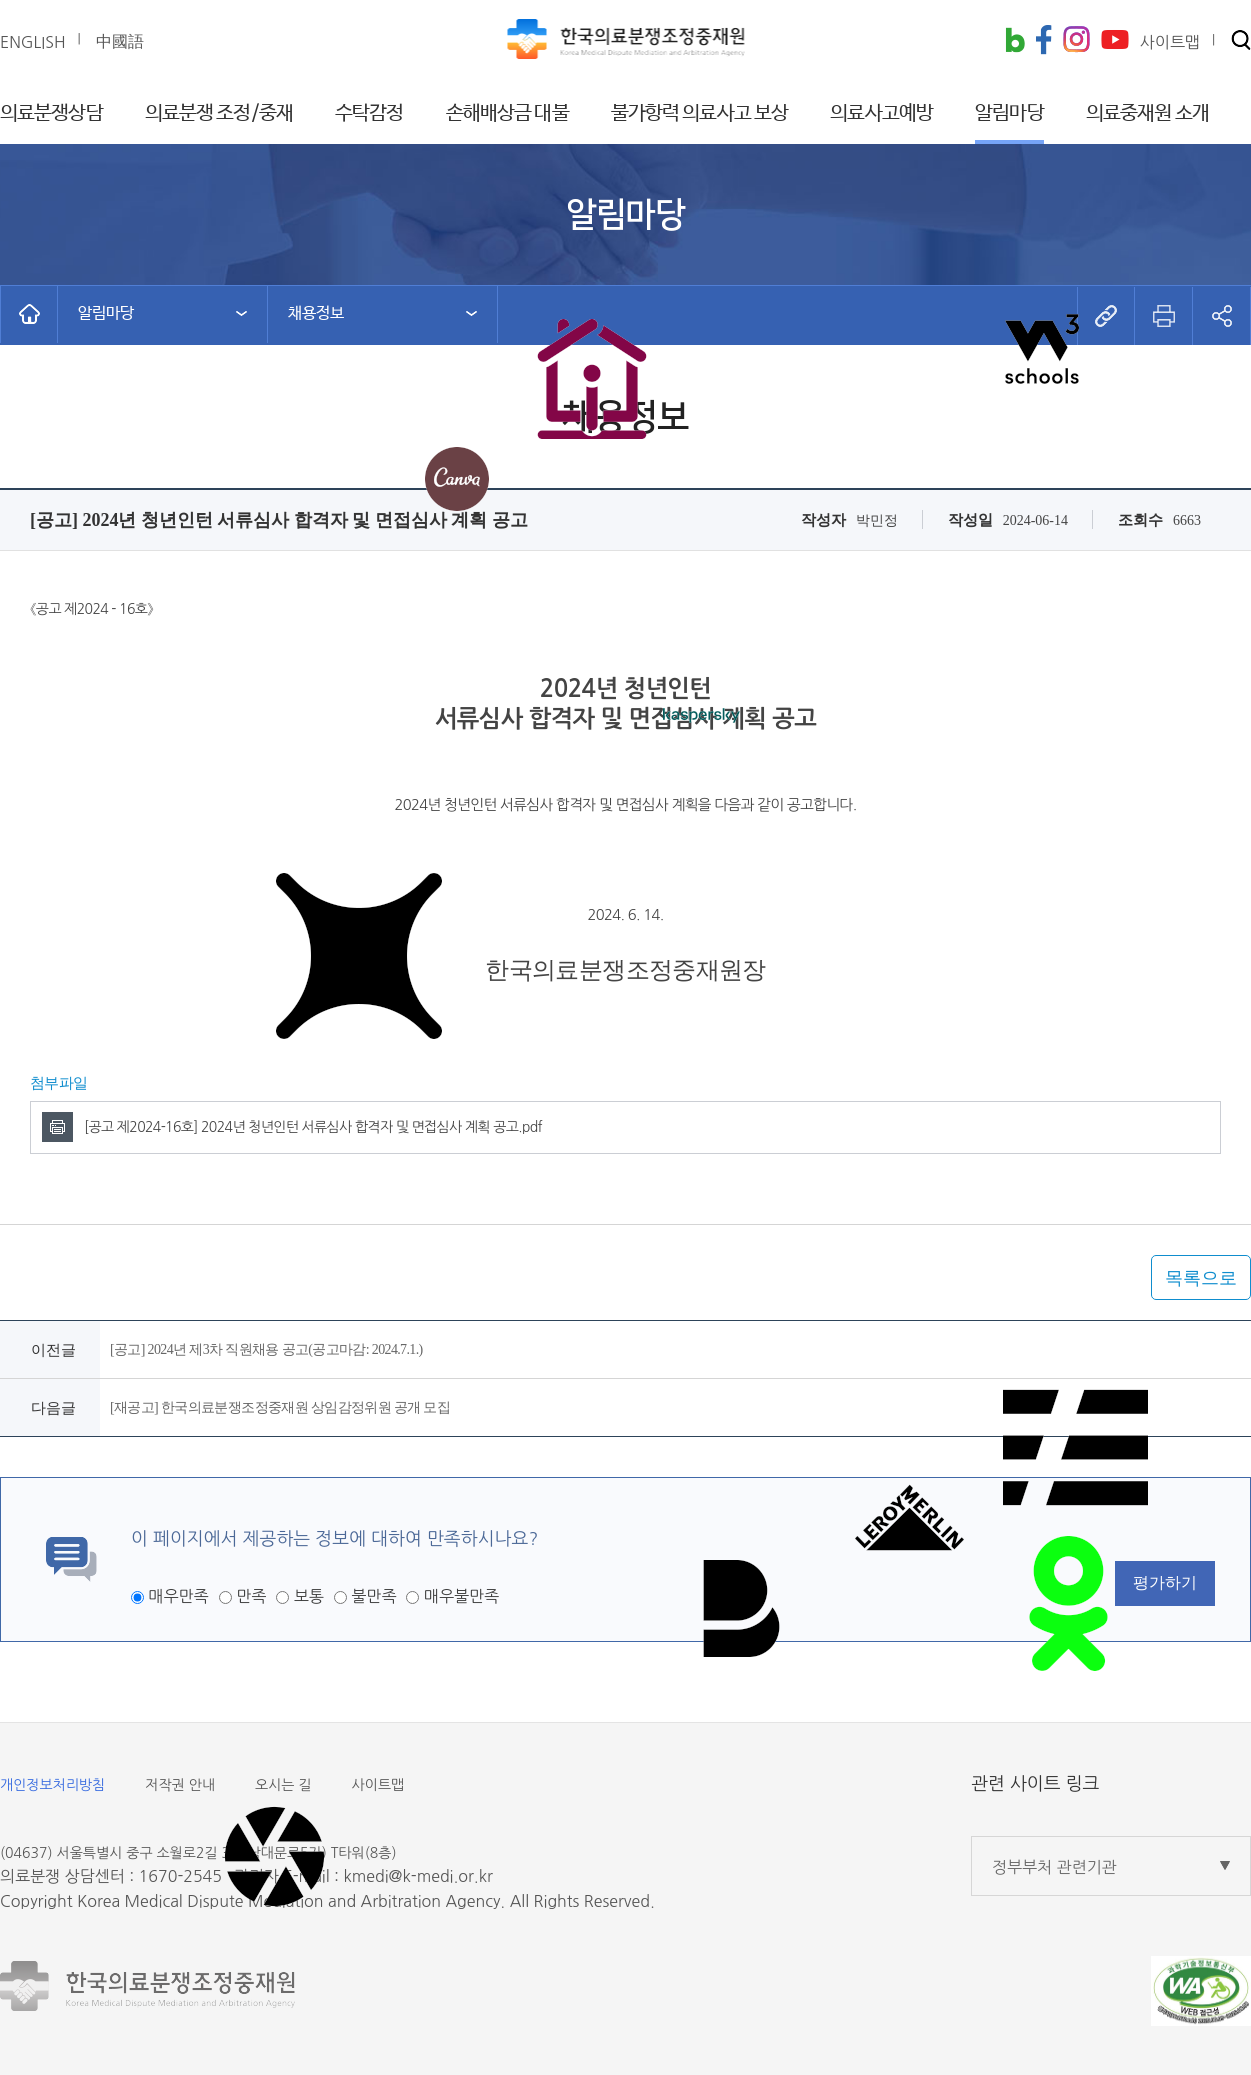  Describe the element at coordinates (701, 715) in the screenshot. I see `kaspersky antivirus app` at that location.